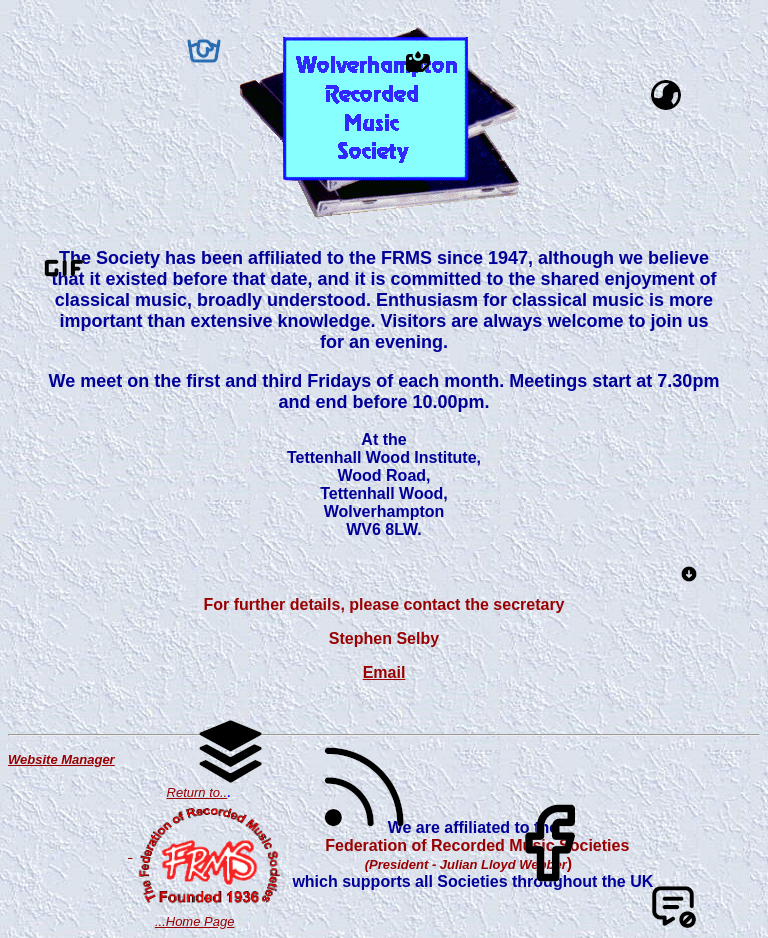 The height and width of the screenshot is (938, 768). Describe the element at coordinates (230, 751) in the screenshot. I see `toggle layer visibility` at that location.